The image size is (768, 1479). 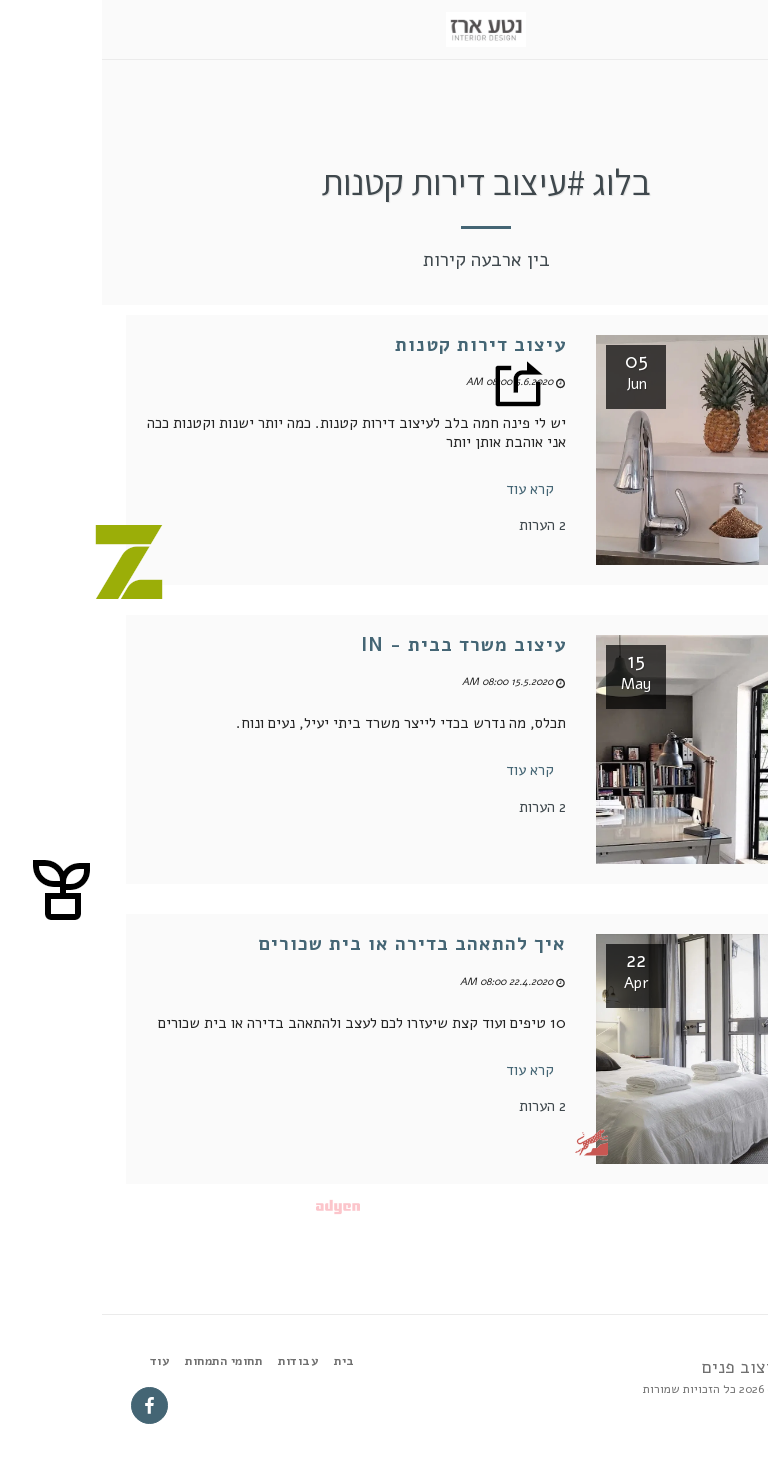 I want to click on navigate to RocksDB documentation or resources, so click(x=591, y=1142).